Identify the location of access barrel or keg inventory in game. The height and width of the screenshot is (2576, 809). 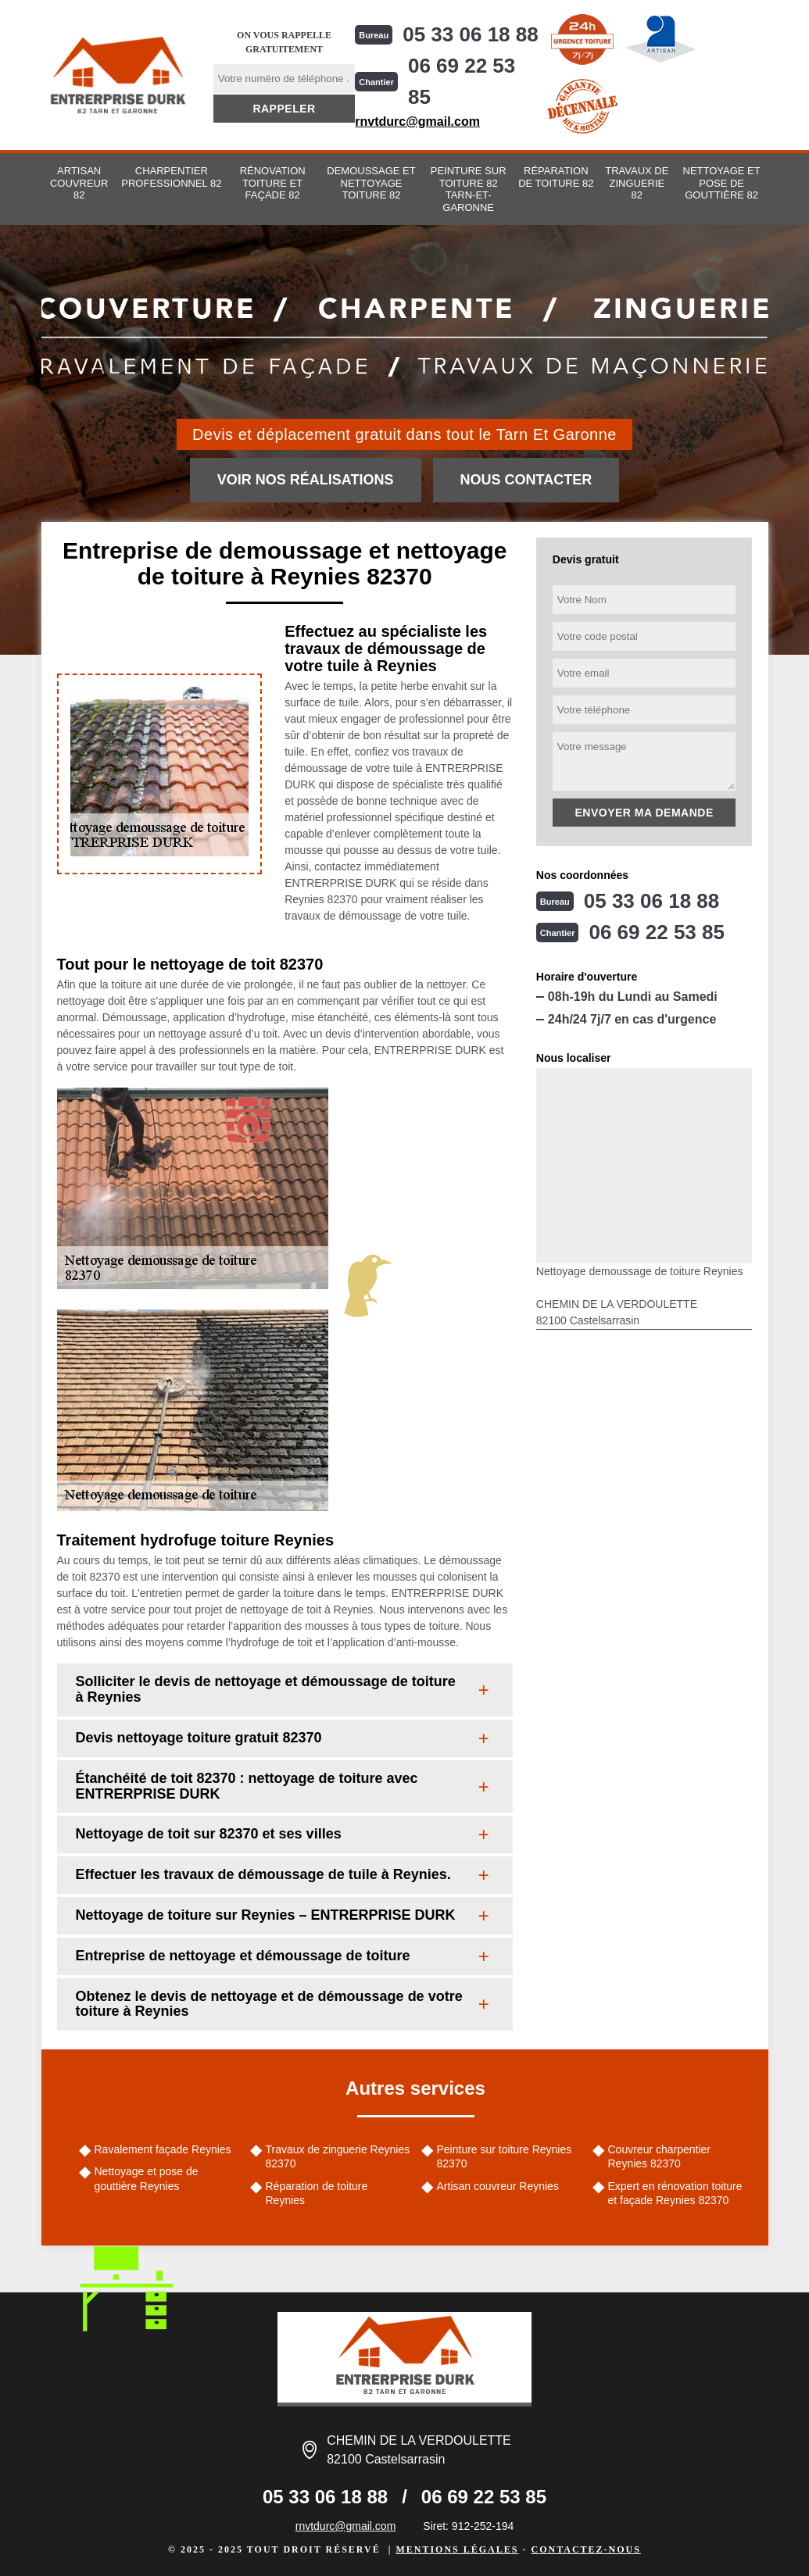
(248, 1120).